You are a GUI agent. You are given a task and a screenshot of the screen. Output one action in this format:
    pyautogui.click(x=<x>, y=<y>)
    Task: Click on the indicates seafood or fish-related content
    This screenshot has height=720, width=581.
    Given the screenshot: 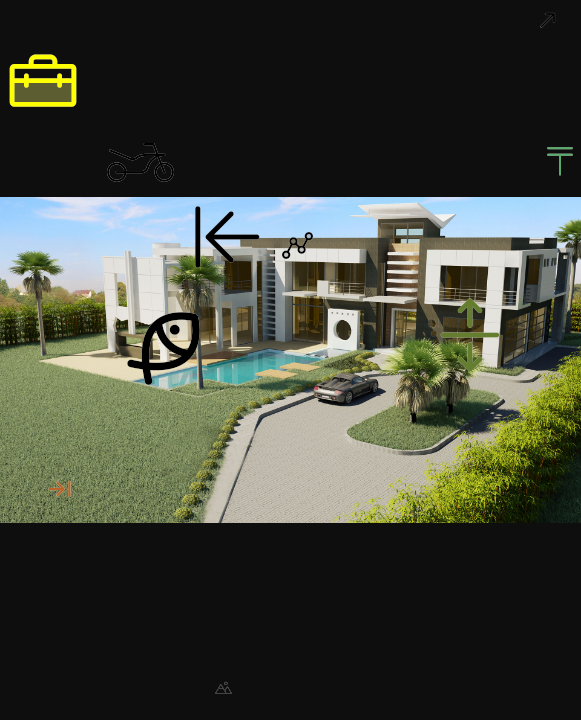 What is the action you would take?
    pyautogui.click(x=166, y=346)
    